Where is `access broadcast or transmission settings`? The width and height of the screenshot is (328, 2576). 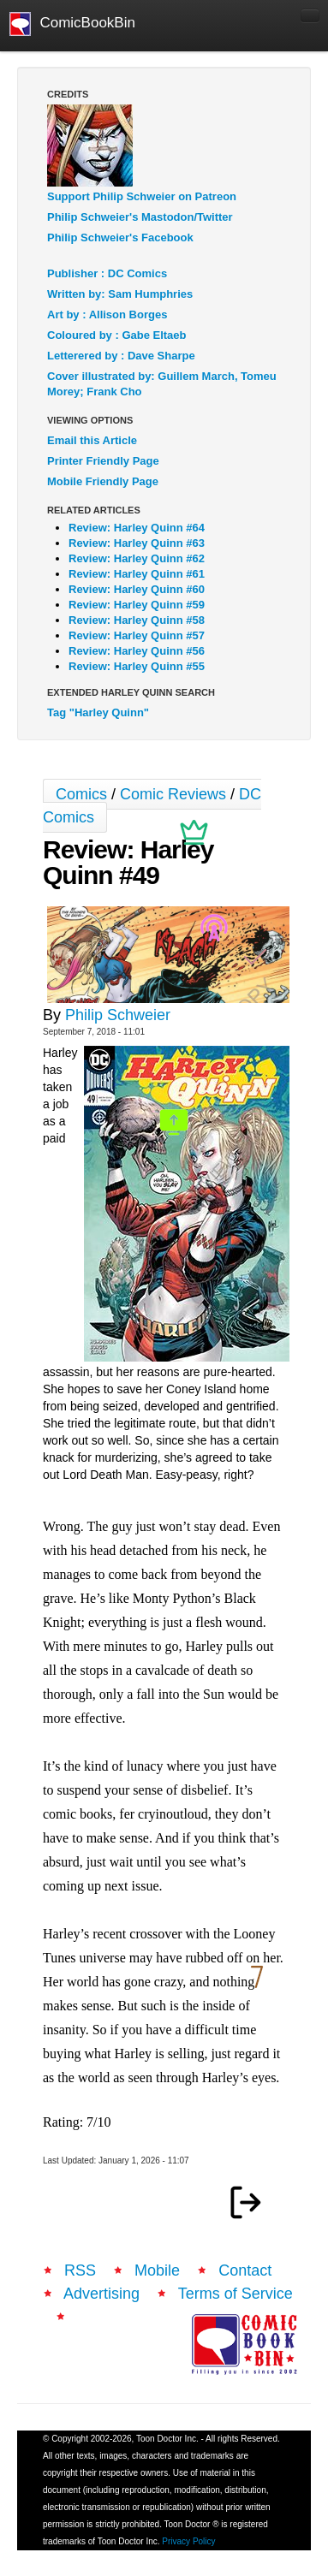 access broadcast or transmission settings is located at coordinates (214, 928).